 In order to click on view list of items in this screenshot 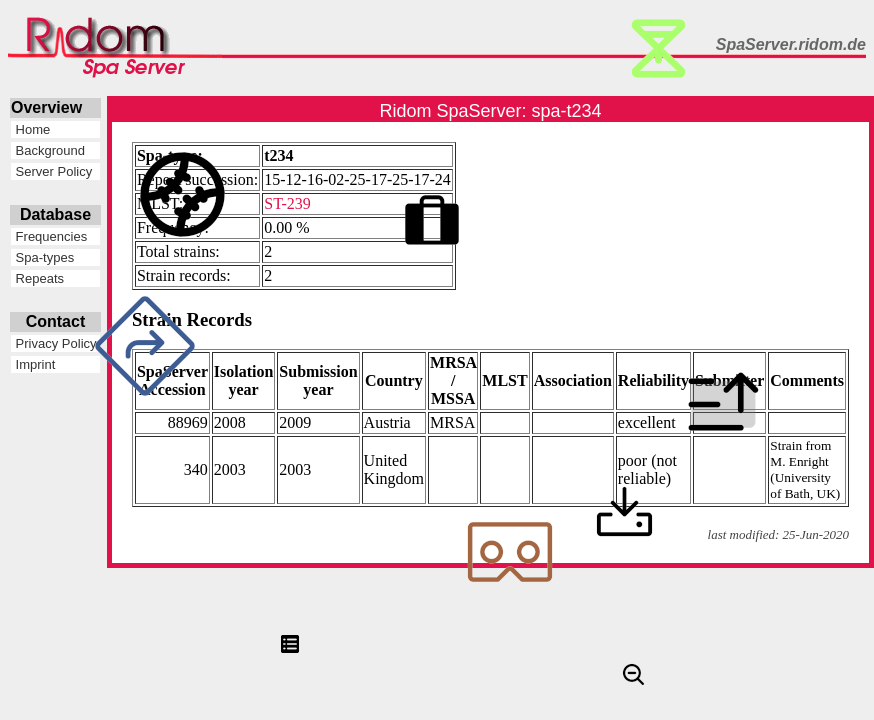, I will do `click(290, 644)`.